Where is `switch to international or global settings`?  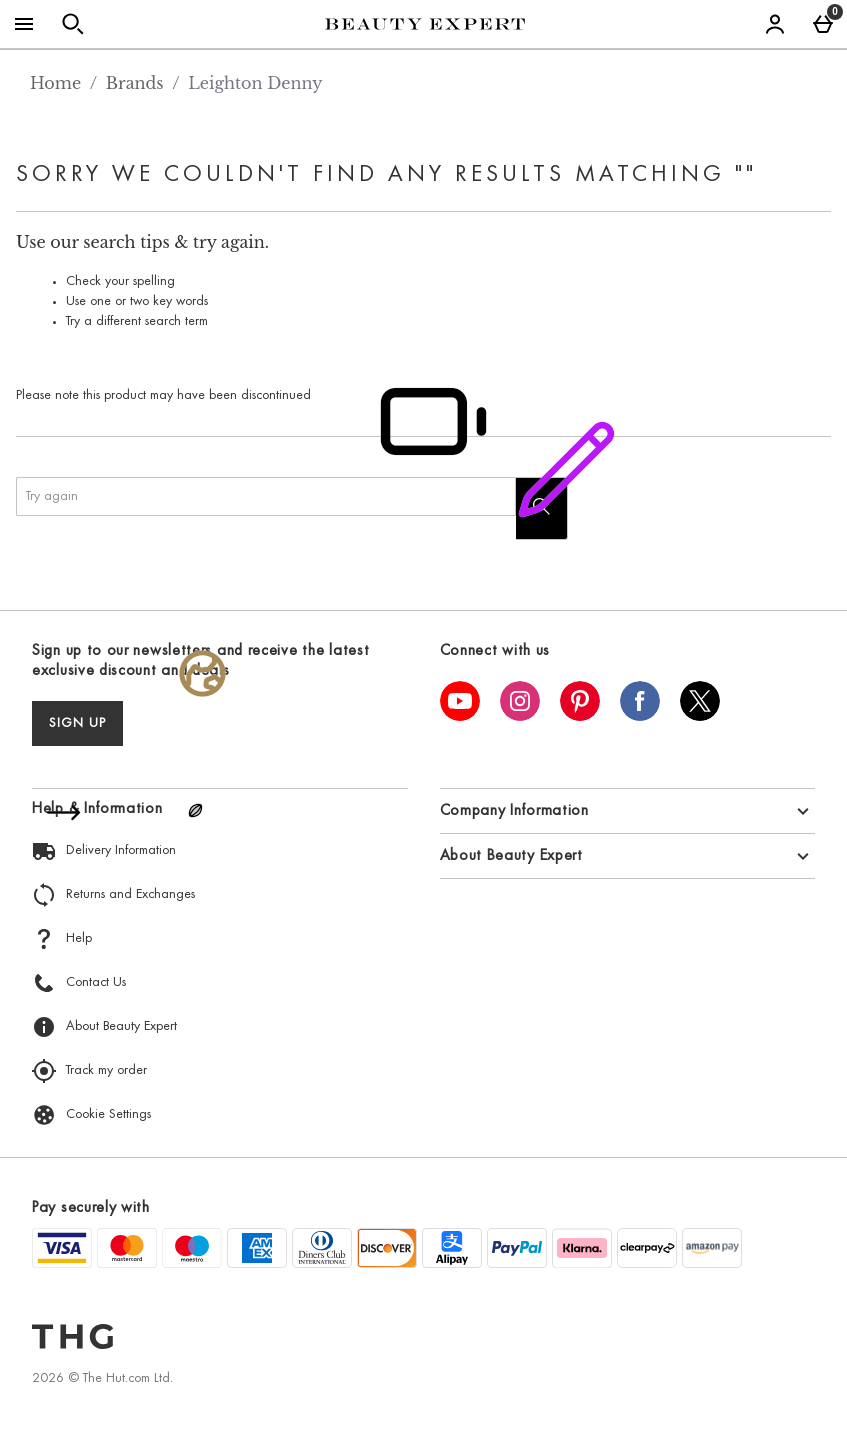
switch to international or global settings is located at coordinates (202, 673).